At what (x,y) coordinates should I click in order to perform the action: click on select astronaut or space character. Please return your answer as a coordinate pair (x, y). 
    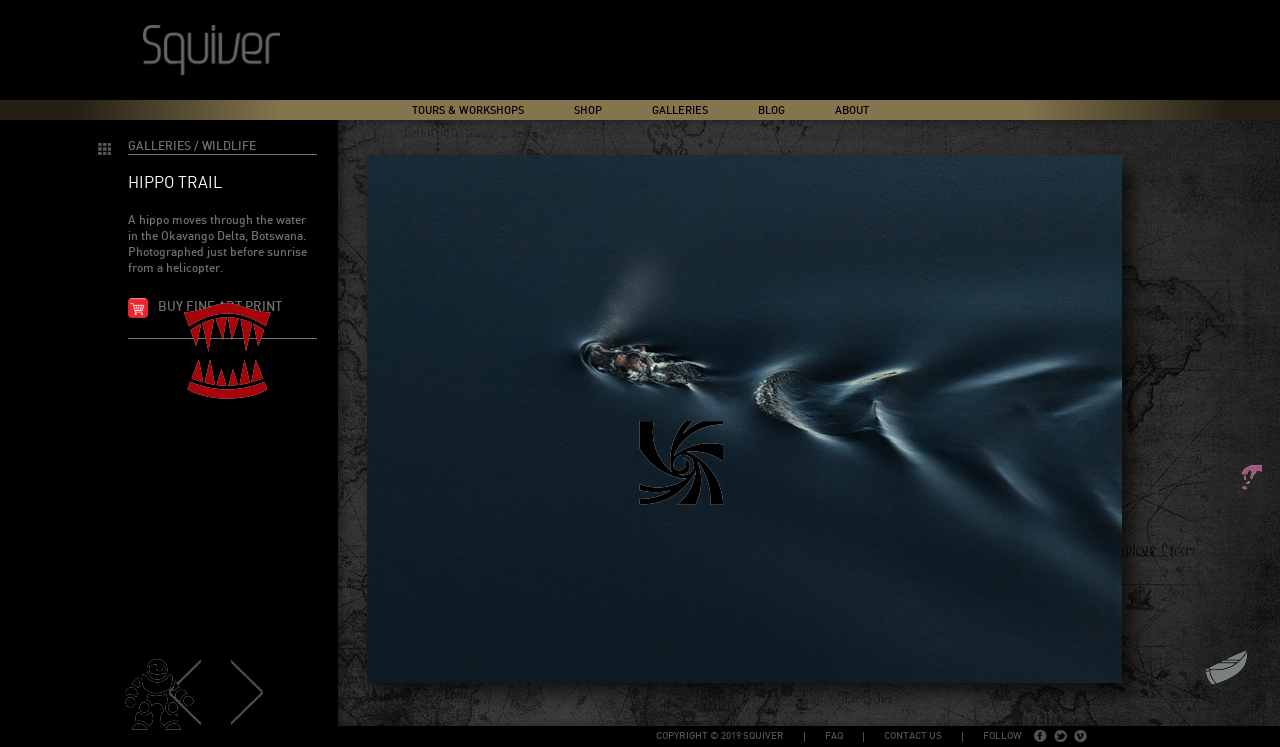
    Looking at the image, I should click on (158, 694).